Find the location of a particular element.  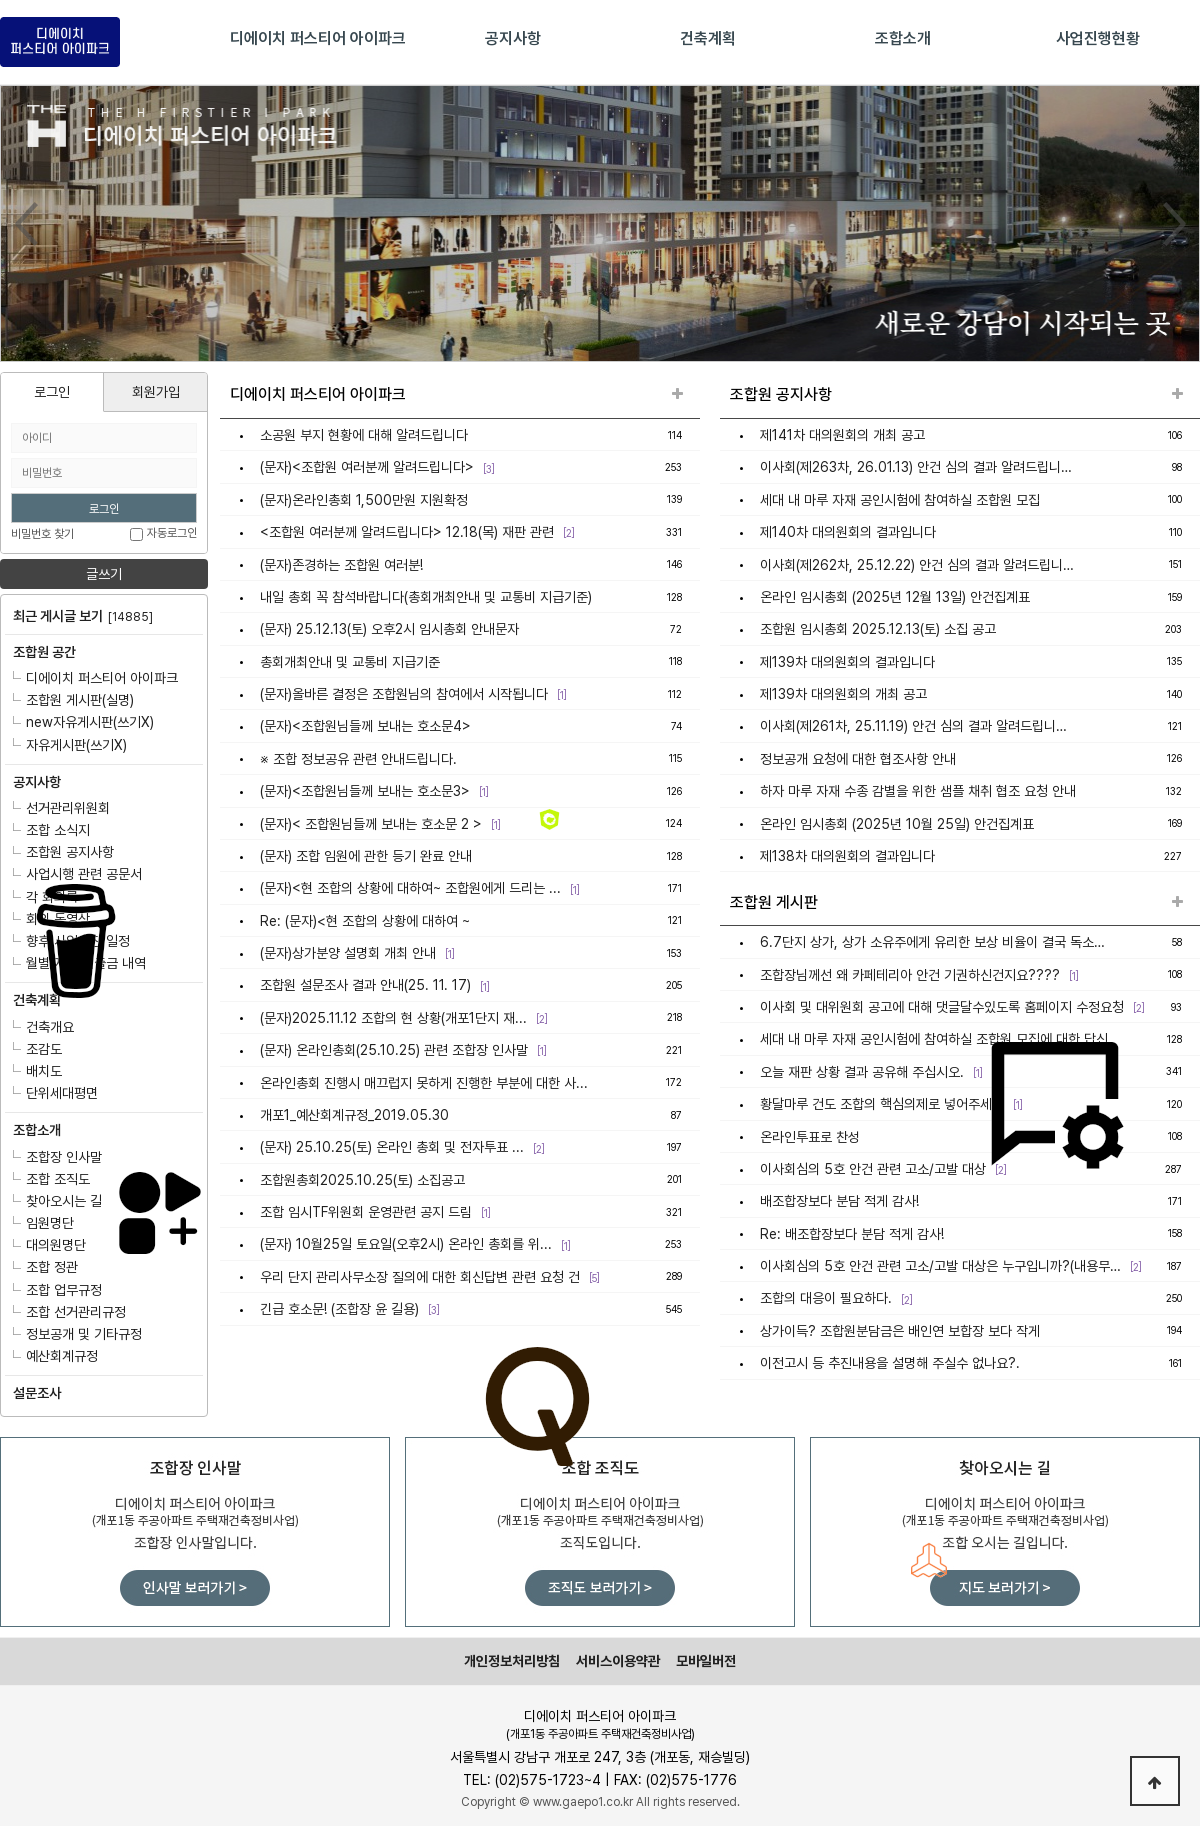

open the flathub app store is located at coordinates (160, 1213).